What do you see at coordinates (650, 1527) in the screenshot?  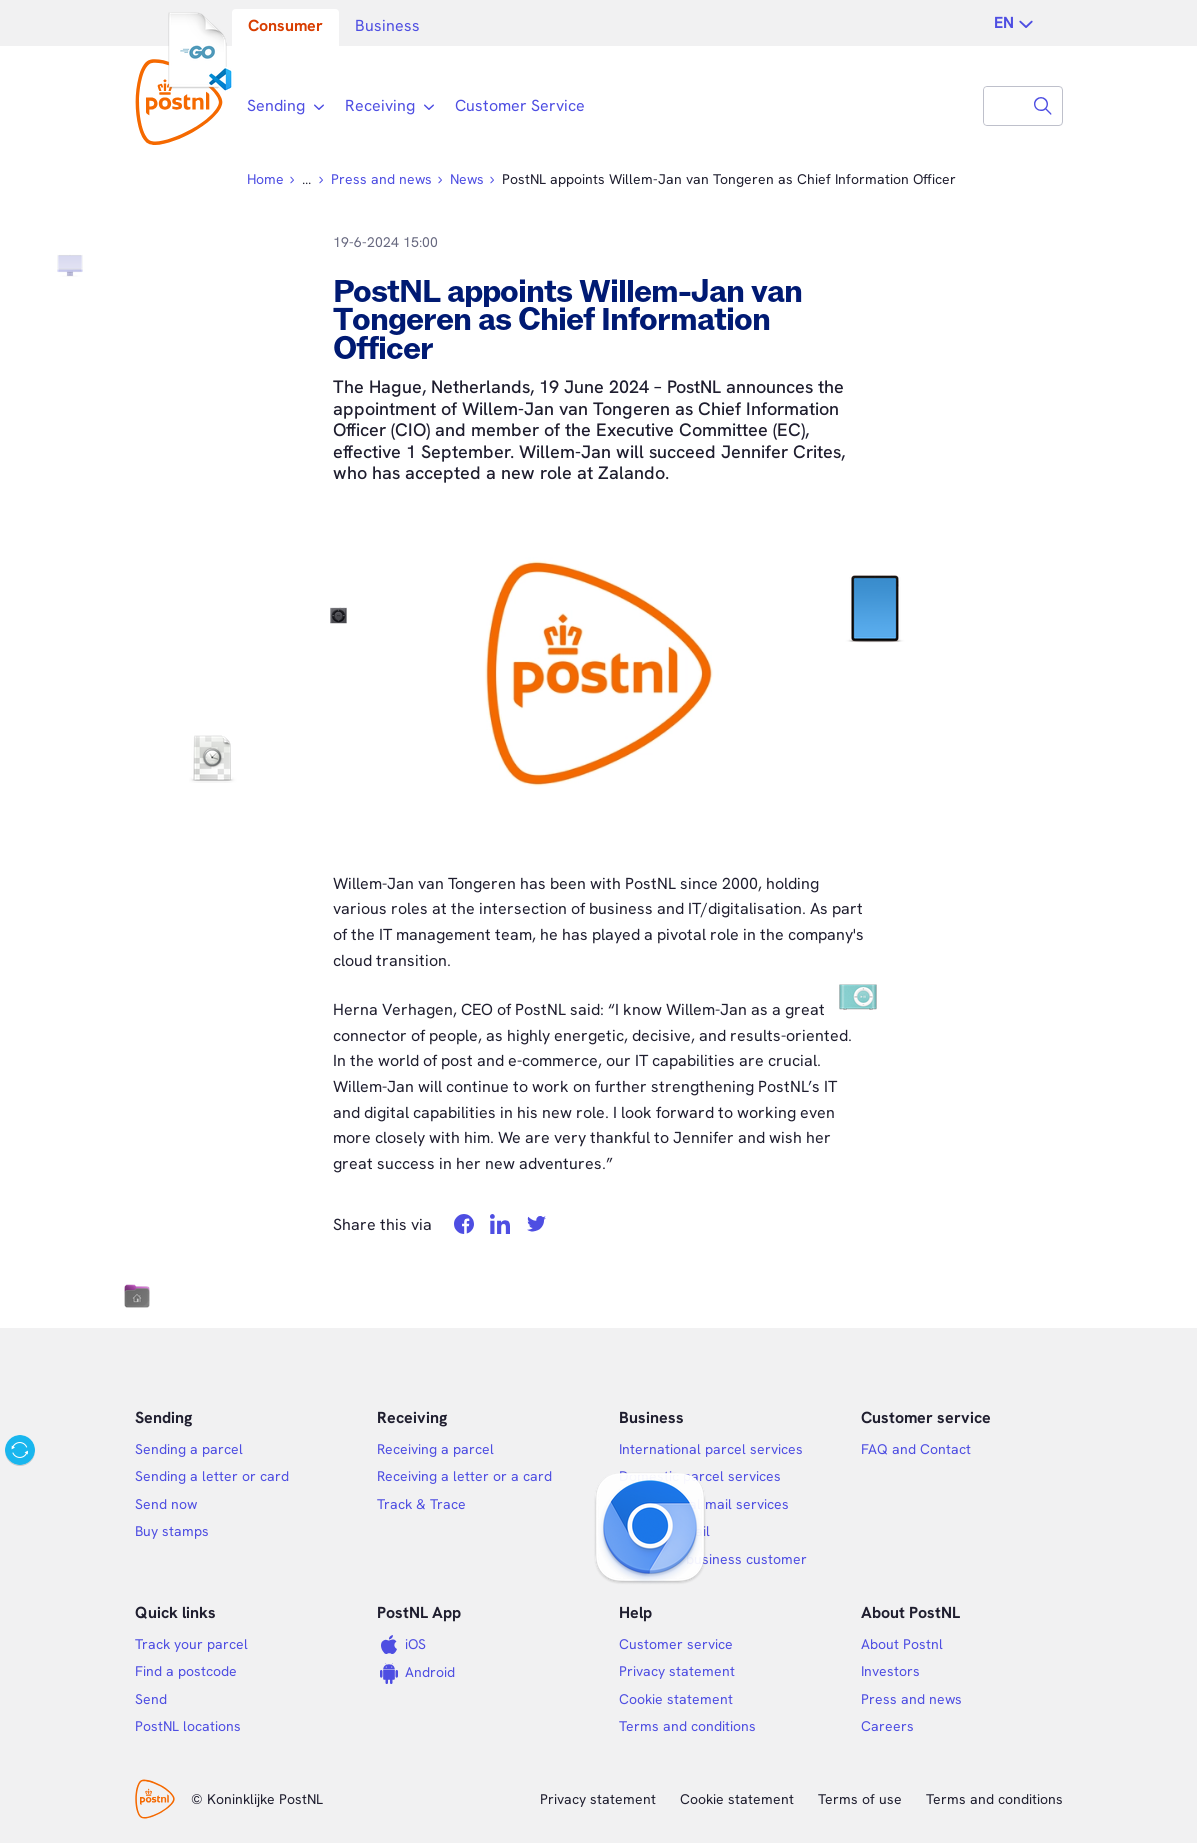 I see `open Chromium web browser` at bounding box center [650, 1527].